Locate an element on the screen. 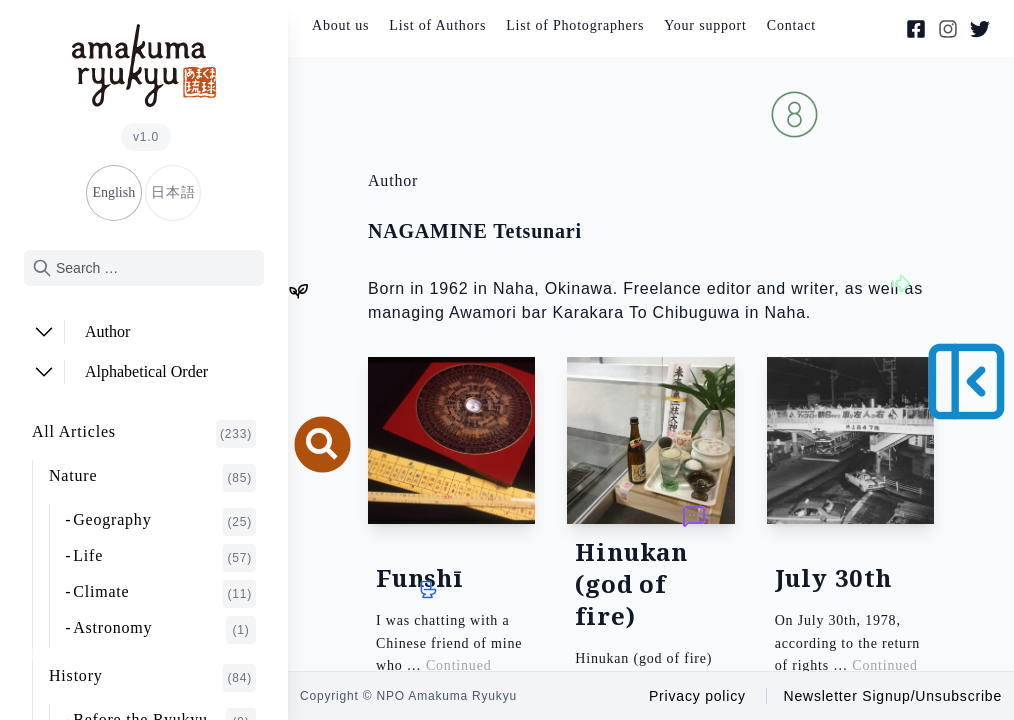  collapse the left sidebar panel is located at coordinates (966, 381).